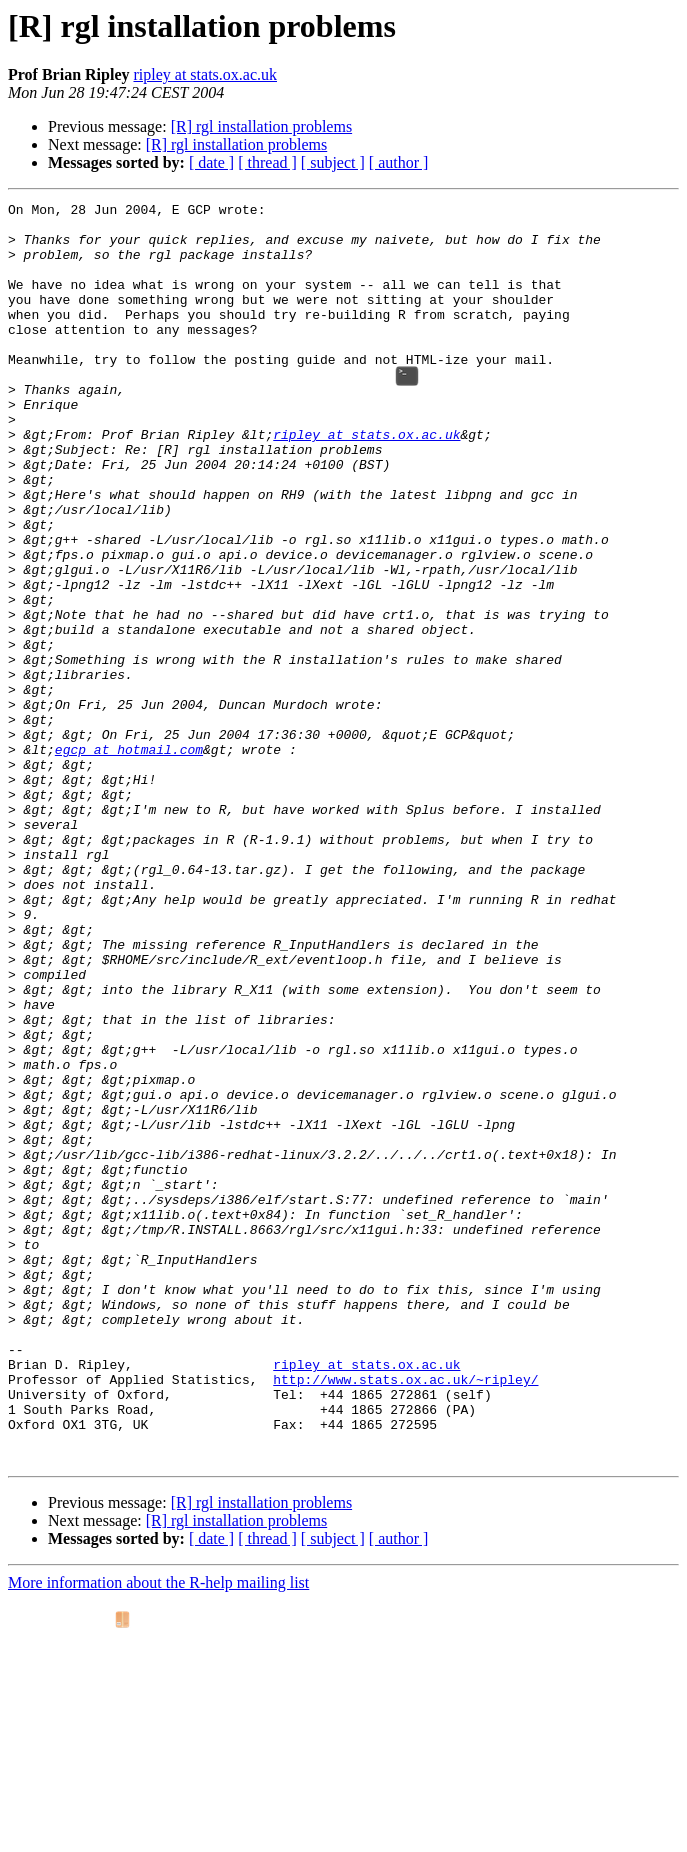 The height and width of the screenshot is (1852, 687). Describe the element at coordinates (407, 376) in the screenshot. I see `open the terminal application` at that location.